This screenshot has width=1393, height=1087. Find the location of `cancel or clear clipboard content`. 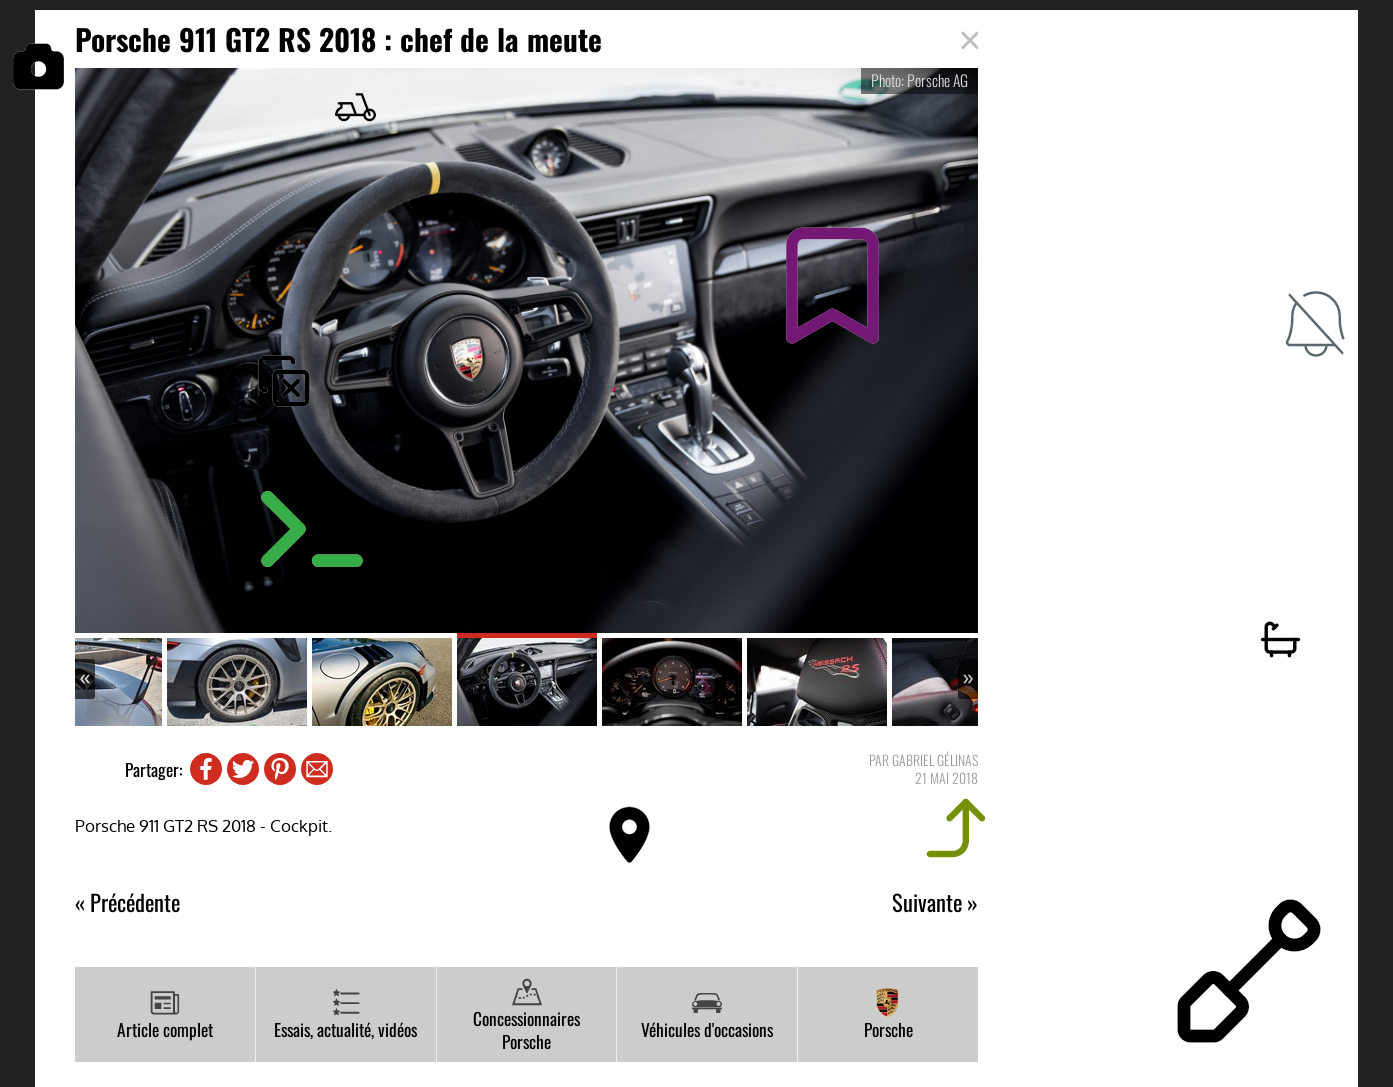

cancel or clear clipboard content is located at coordinates (284, 381).